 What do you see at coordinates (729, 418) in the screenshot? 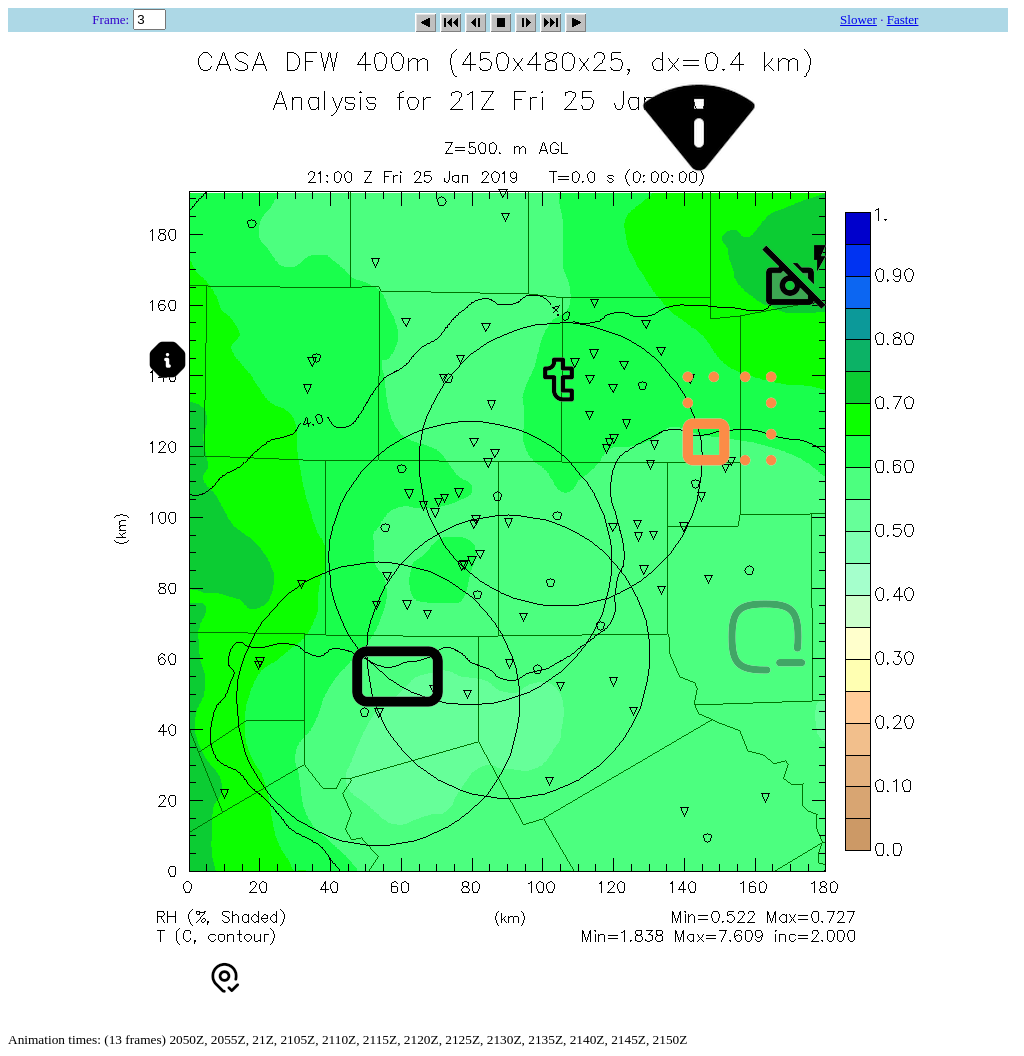
I see `align content to bottom-left corner` at bounding box center [729, 418].